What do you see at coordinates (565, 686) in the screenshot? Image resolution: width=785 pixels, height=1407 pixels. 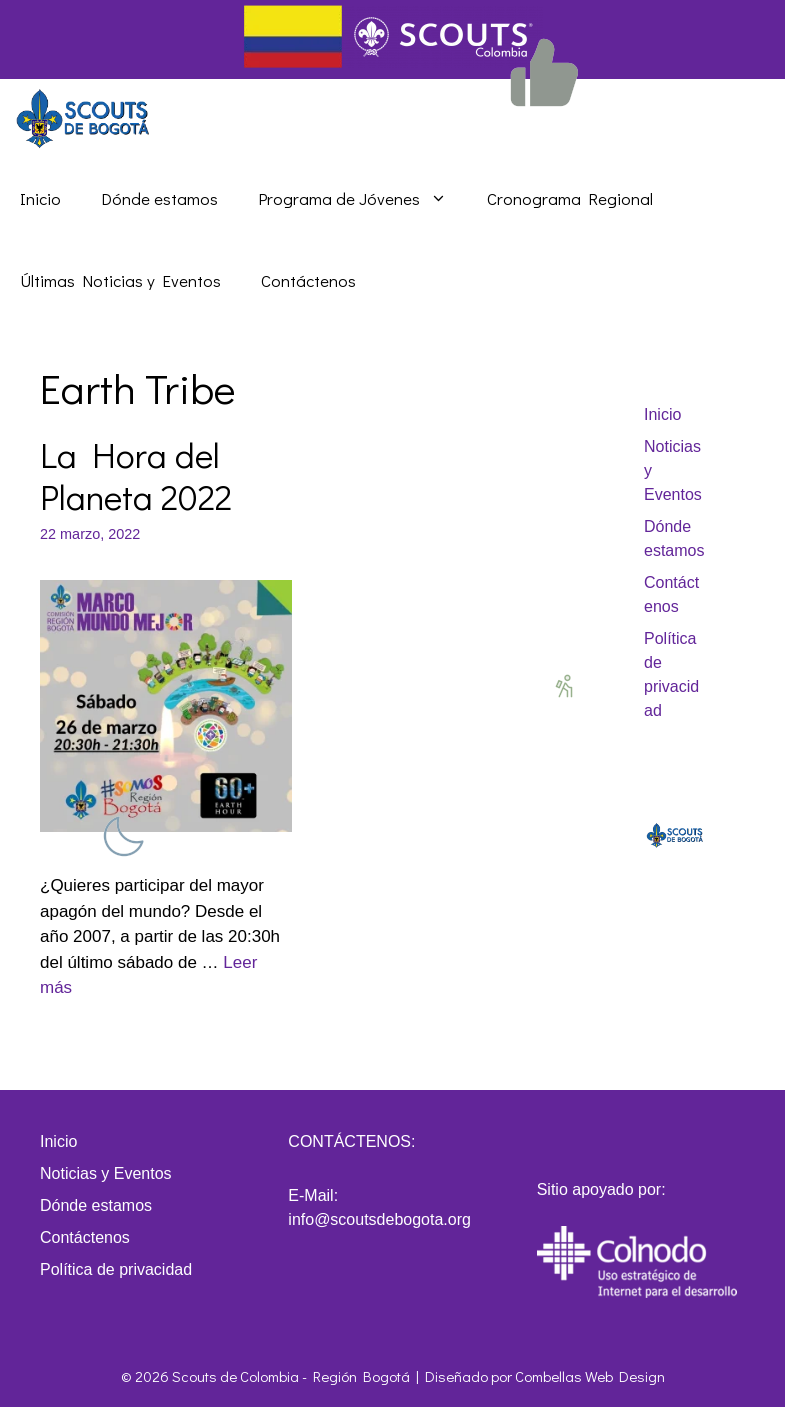 I see `access hiking trails or outdoor activities` at bounding box center [565, 686].